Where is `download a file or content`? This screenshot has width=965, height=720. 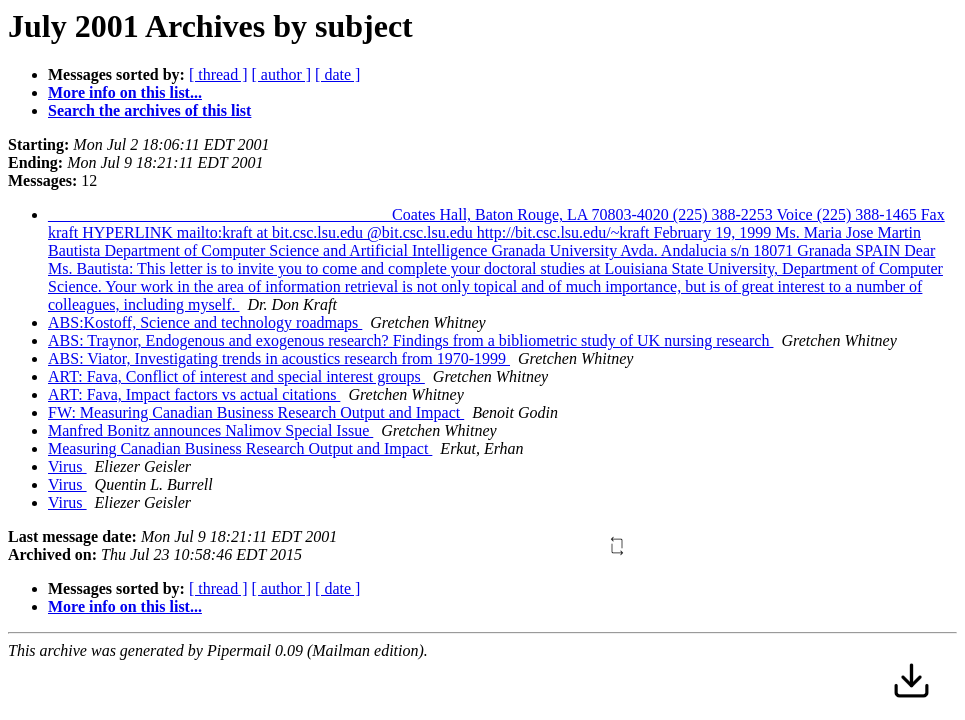 download a file or content is located at coordinates (911, 680).